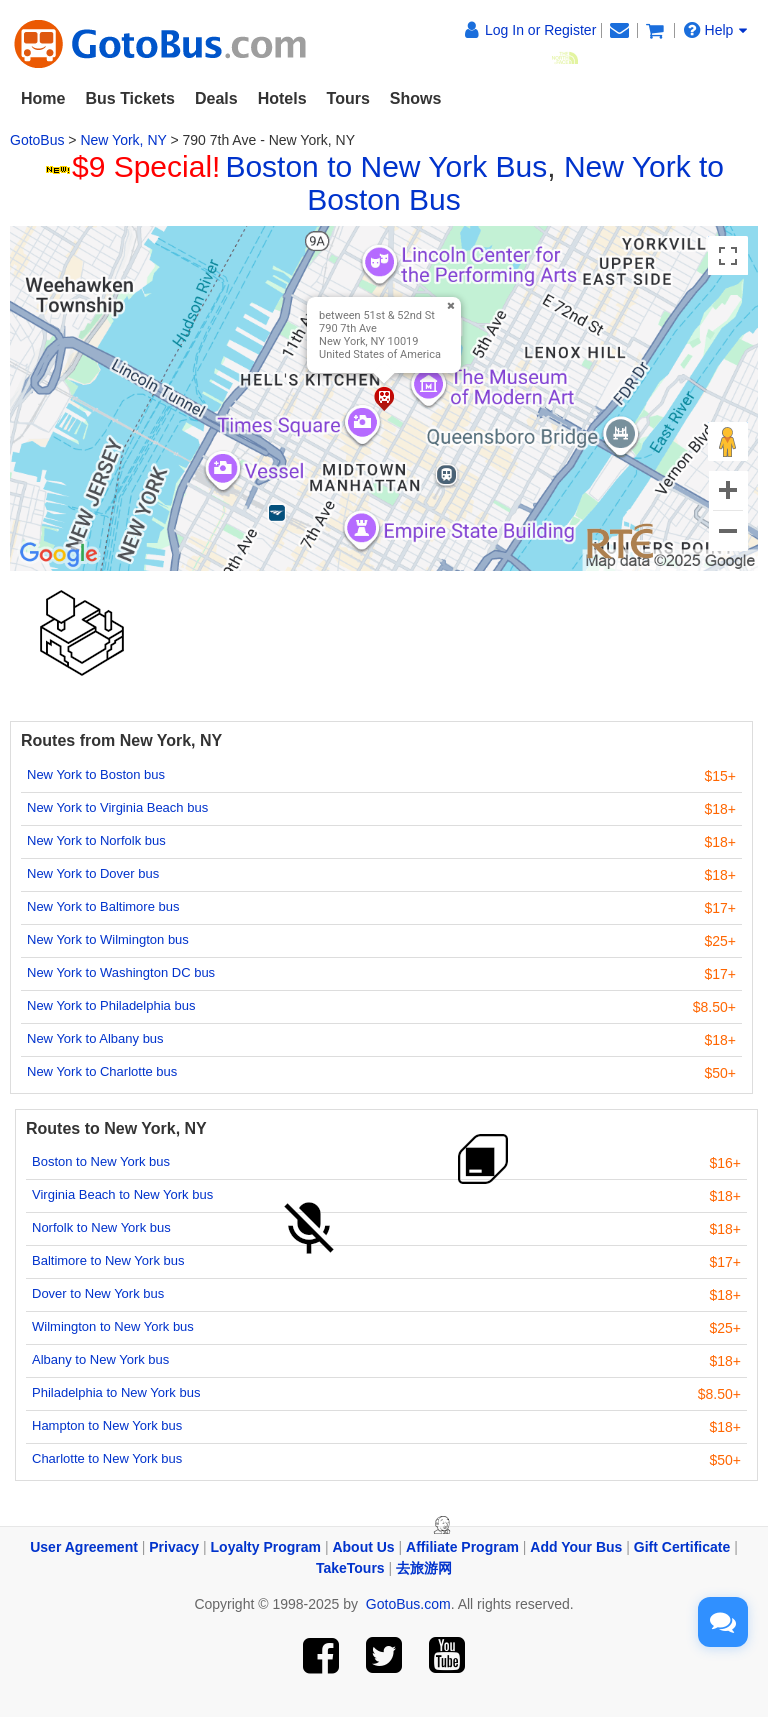 The image size is (768, 1717). What do you see at coordinates (620, 541) in the screenshot?
I see `RTÉ (Raidió Teilifís Éireann) Irish public broadcaster logo` at bounding box center [620, 541].